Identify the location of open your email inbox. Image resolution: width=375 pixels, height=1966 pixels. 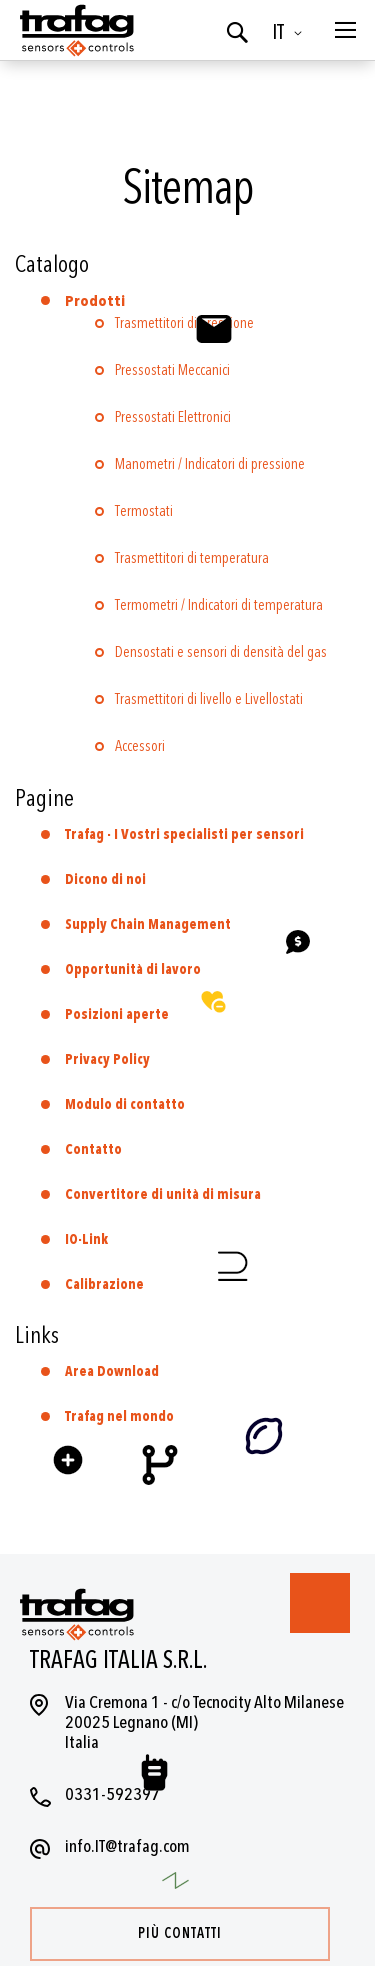
(214, 329).